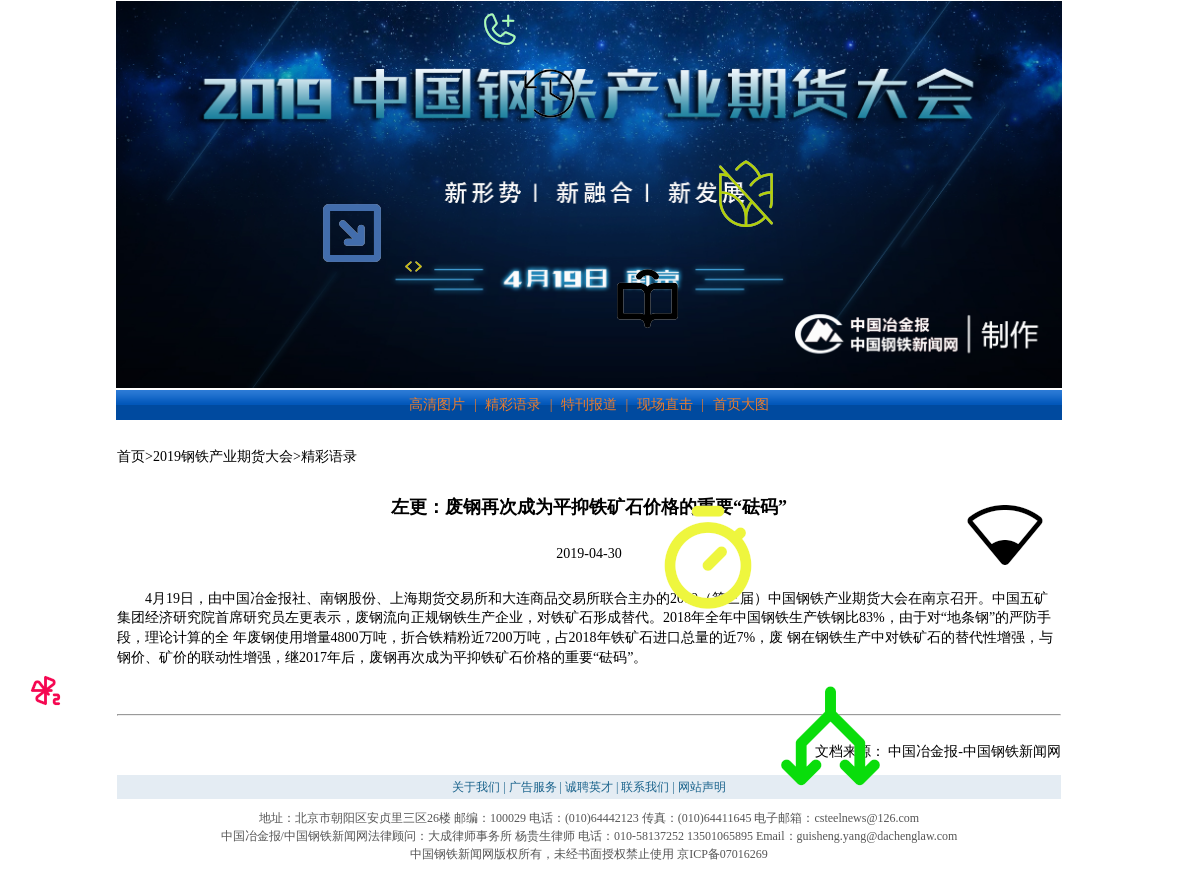 This screenshot has width=1178, height=890. Describe the element at coordinates (352, 233) in the screenshot. I see `navigate to the bottom-right section` at that location.